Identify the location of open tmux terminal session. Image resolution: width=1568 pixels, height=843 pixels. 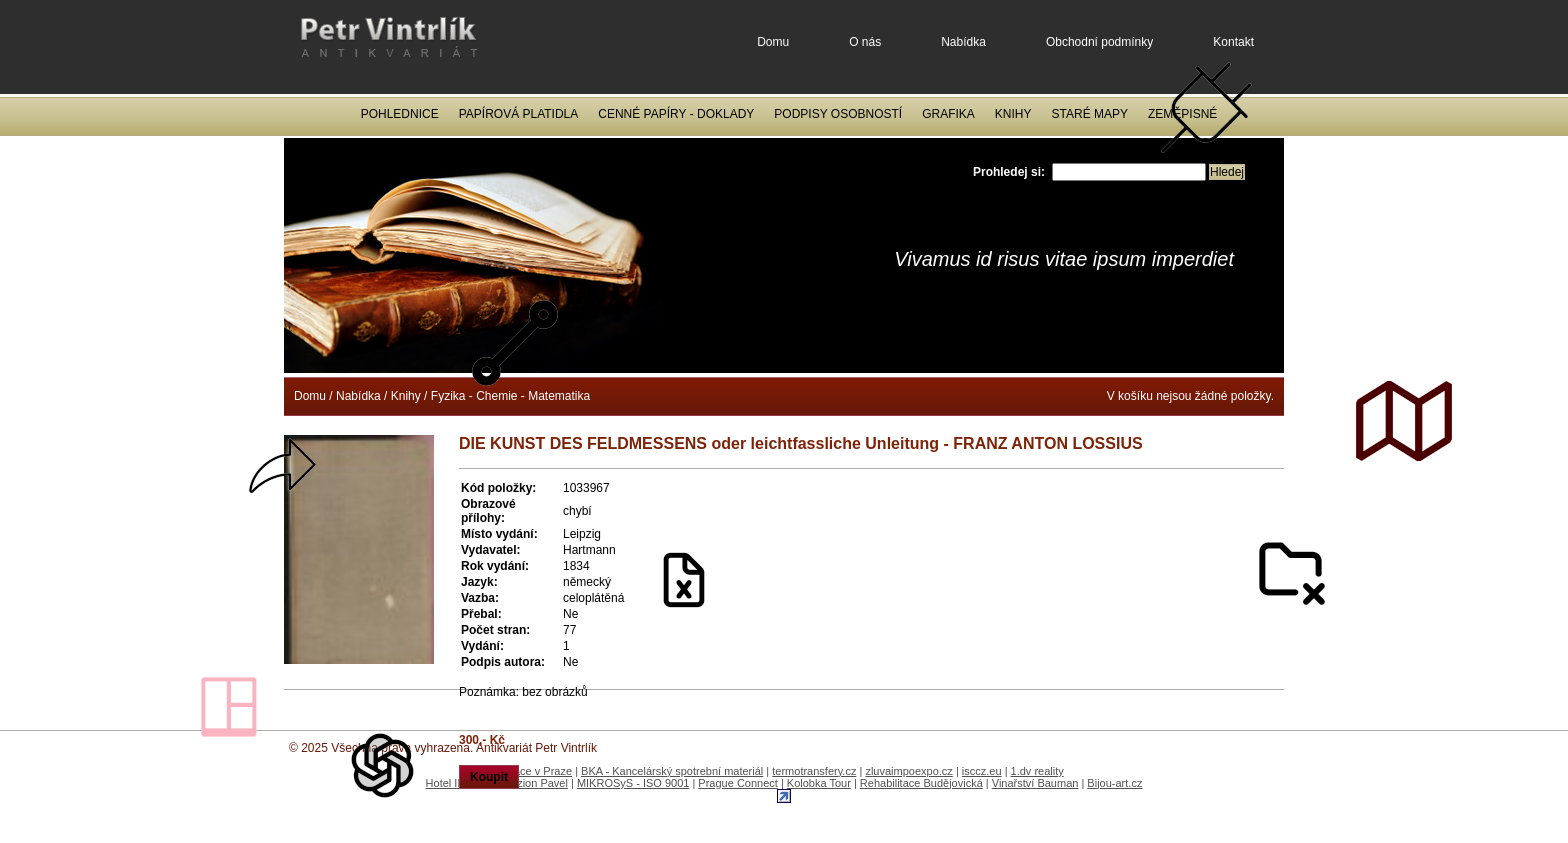
(231, 707).